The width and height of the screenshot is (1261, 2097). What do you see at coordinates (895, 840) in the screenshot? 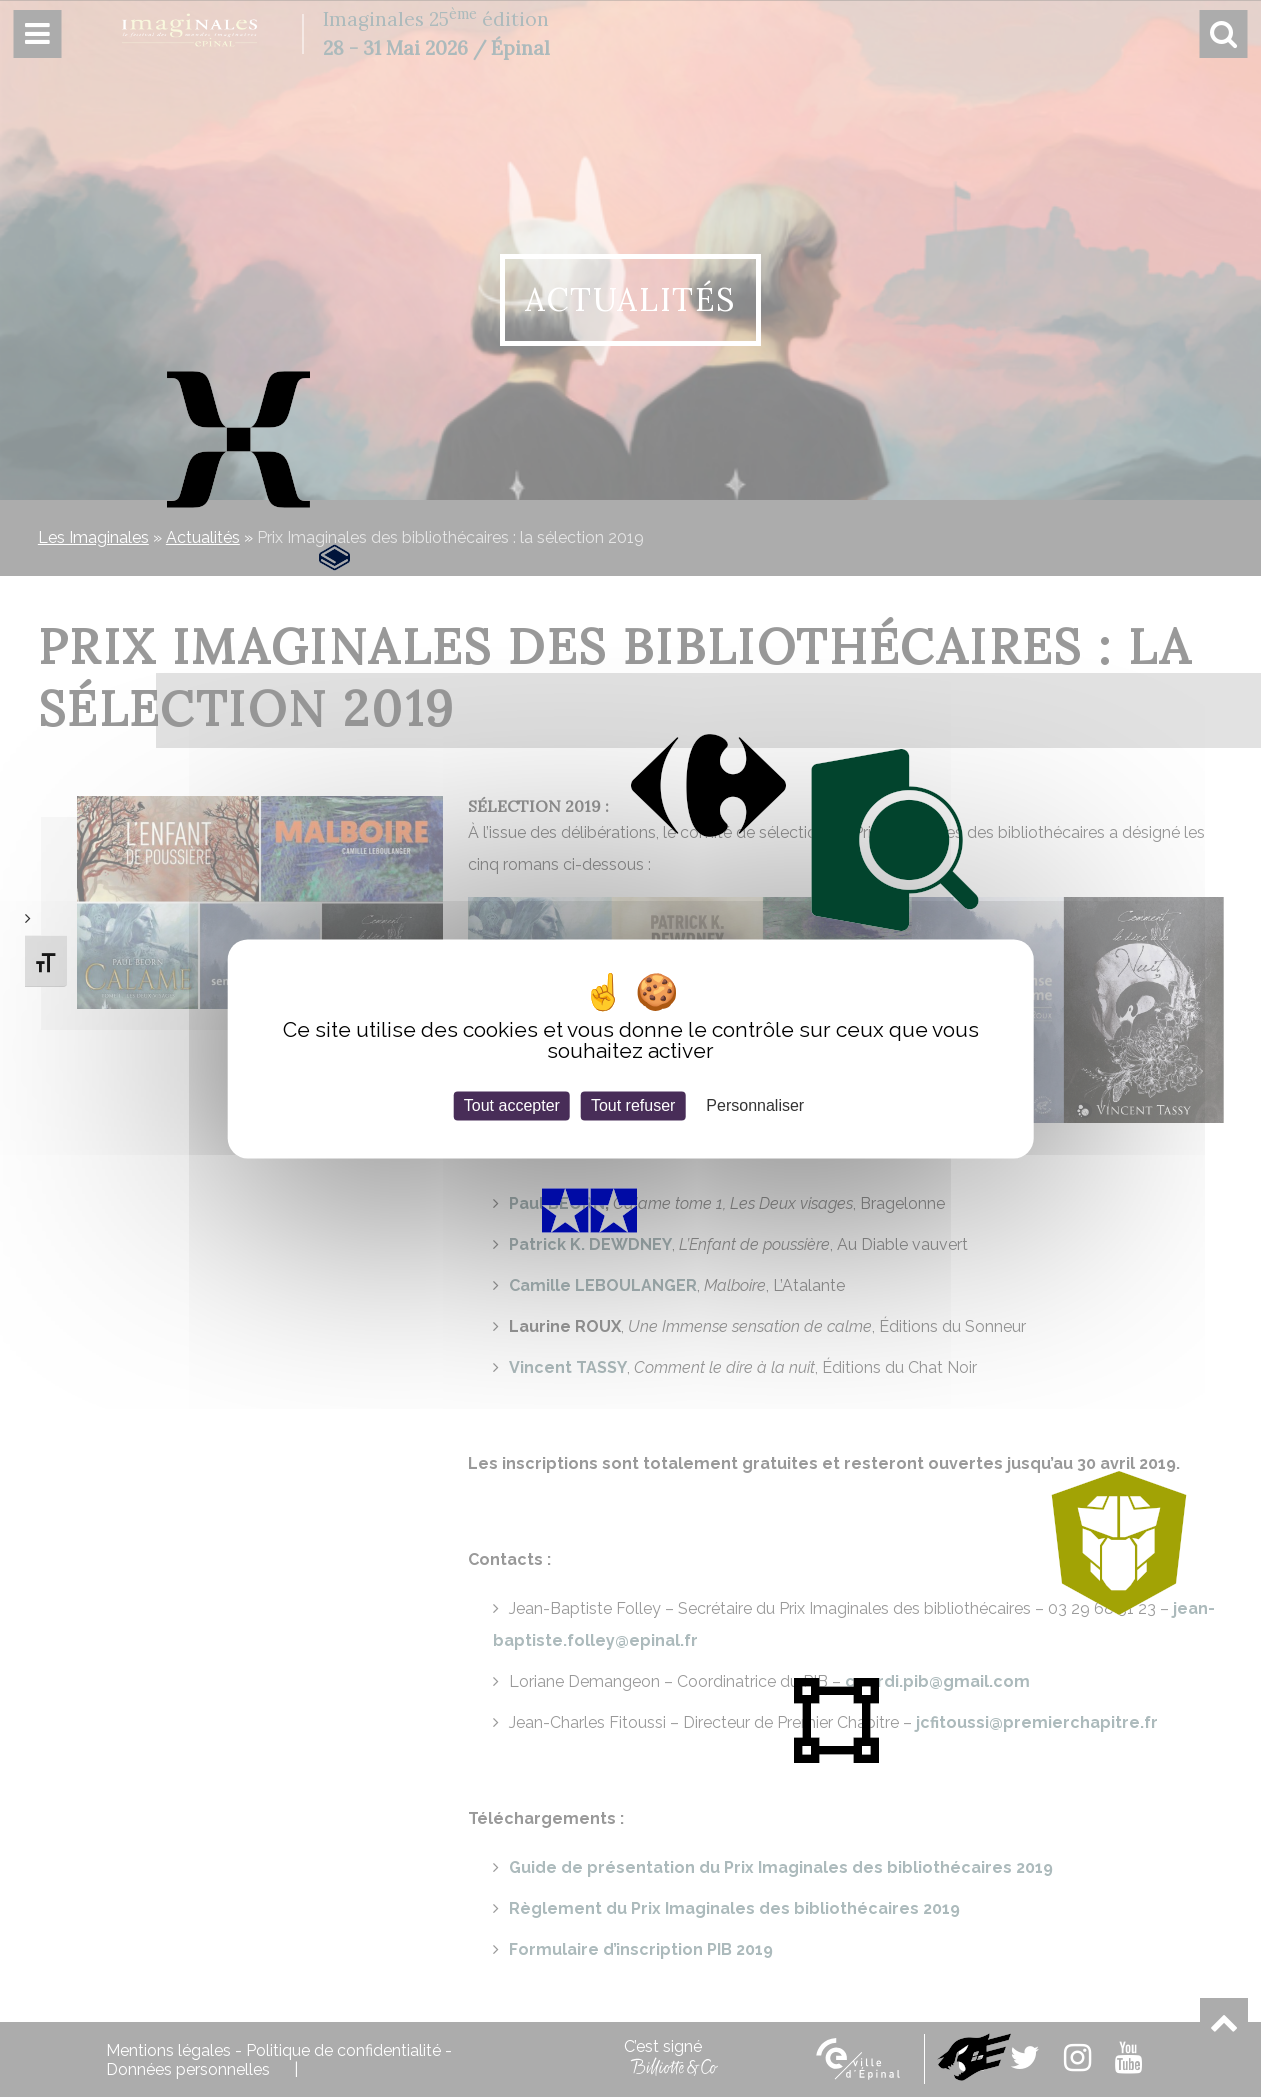
I see `quick look logo - preview files without opening them` at bounding box center [895, 840].